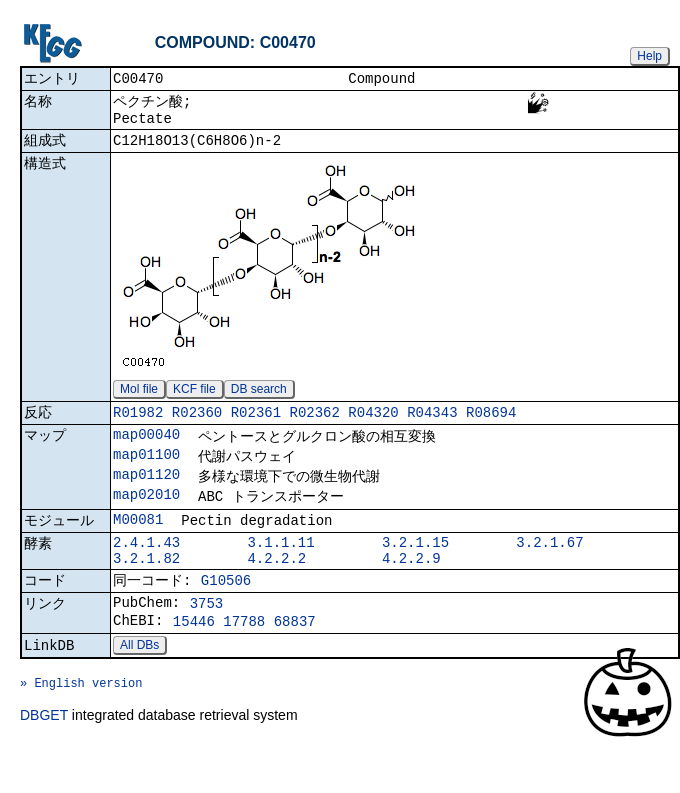 The width and height of the screenshot is (680, 793). Describe the element at coordinates (628, 692) in the screenshot. I see `access halloween-themed content or events` at that location.